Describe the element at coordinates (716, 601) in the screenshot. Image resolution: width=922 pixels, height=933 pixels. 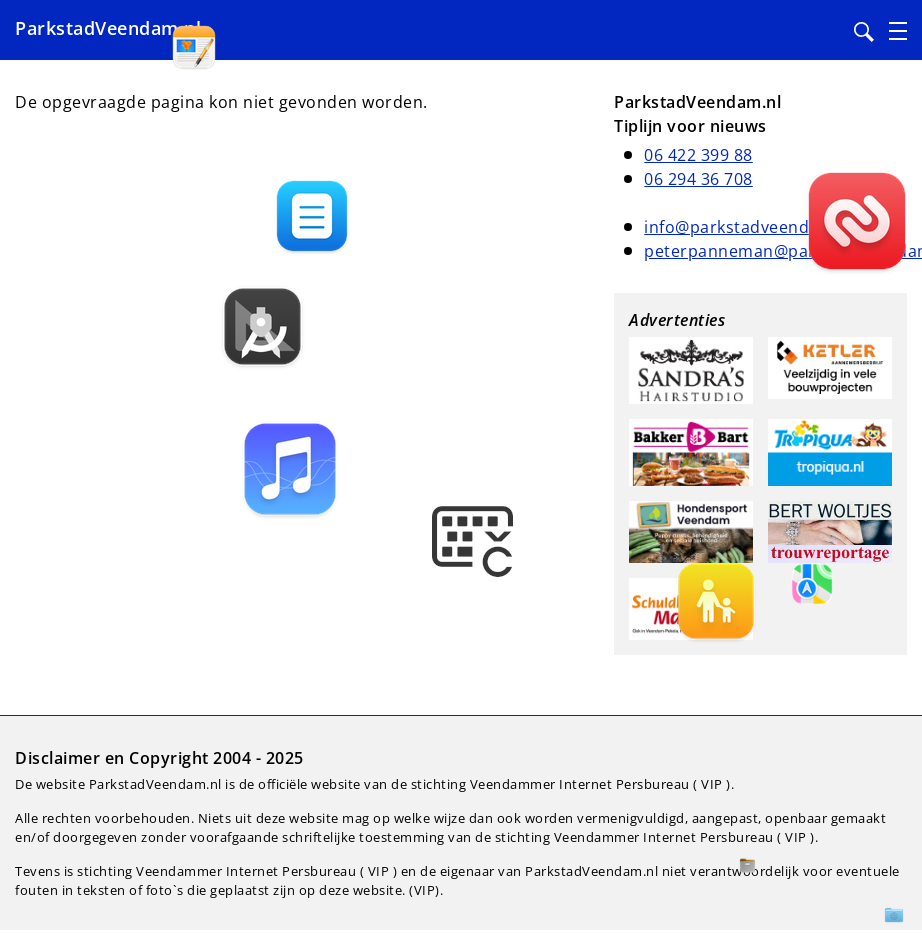
I see `open parental controls settings` at that location.